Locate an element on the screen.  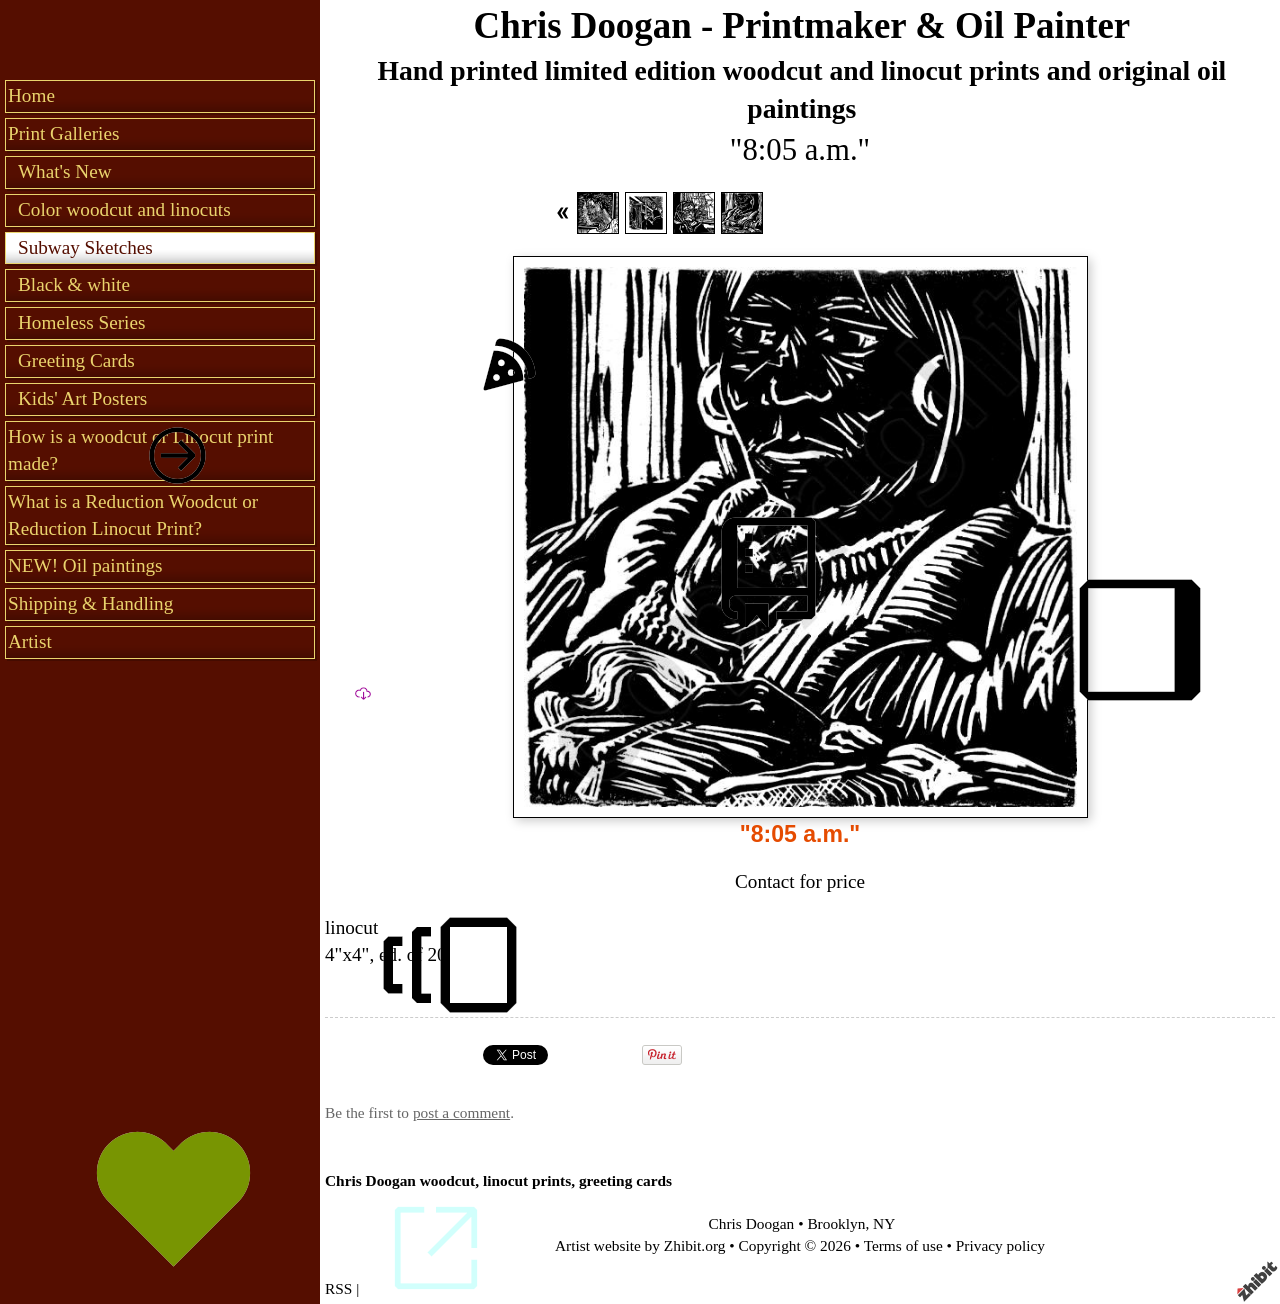
access repository or project files is located at coordinates (768, 564).